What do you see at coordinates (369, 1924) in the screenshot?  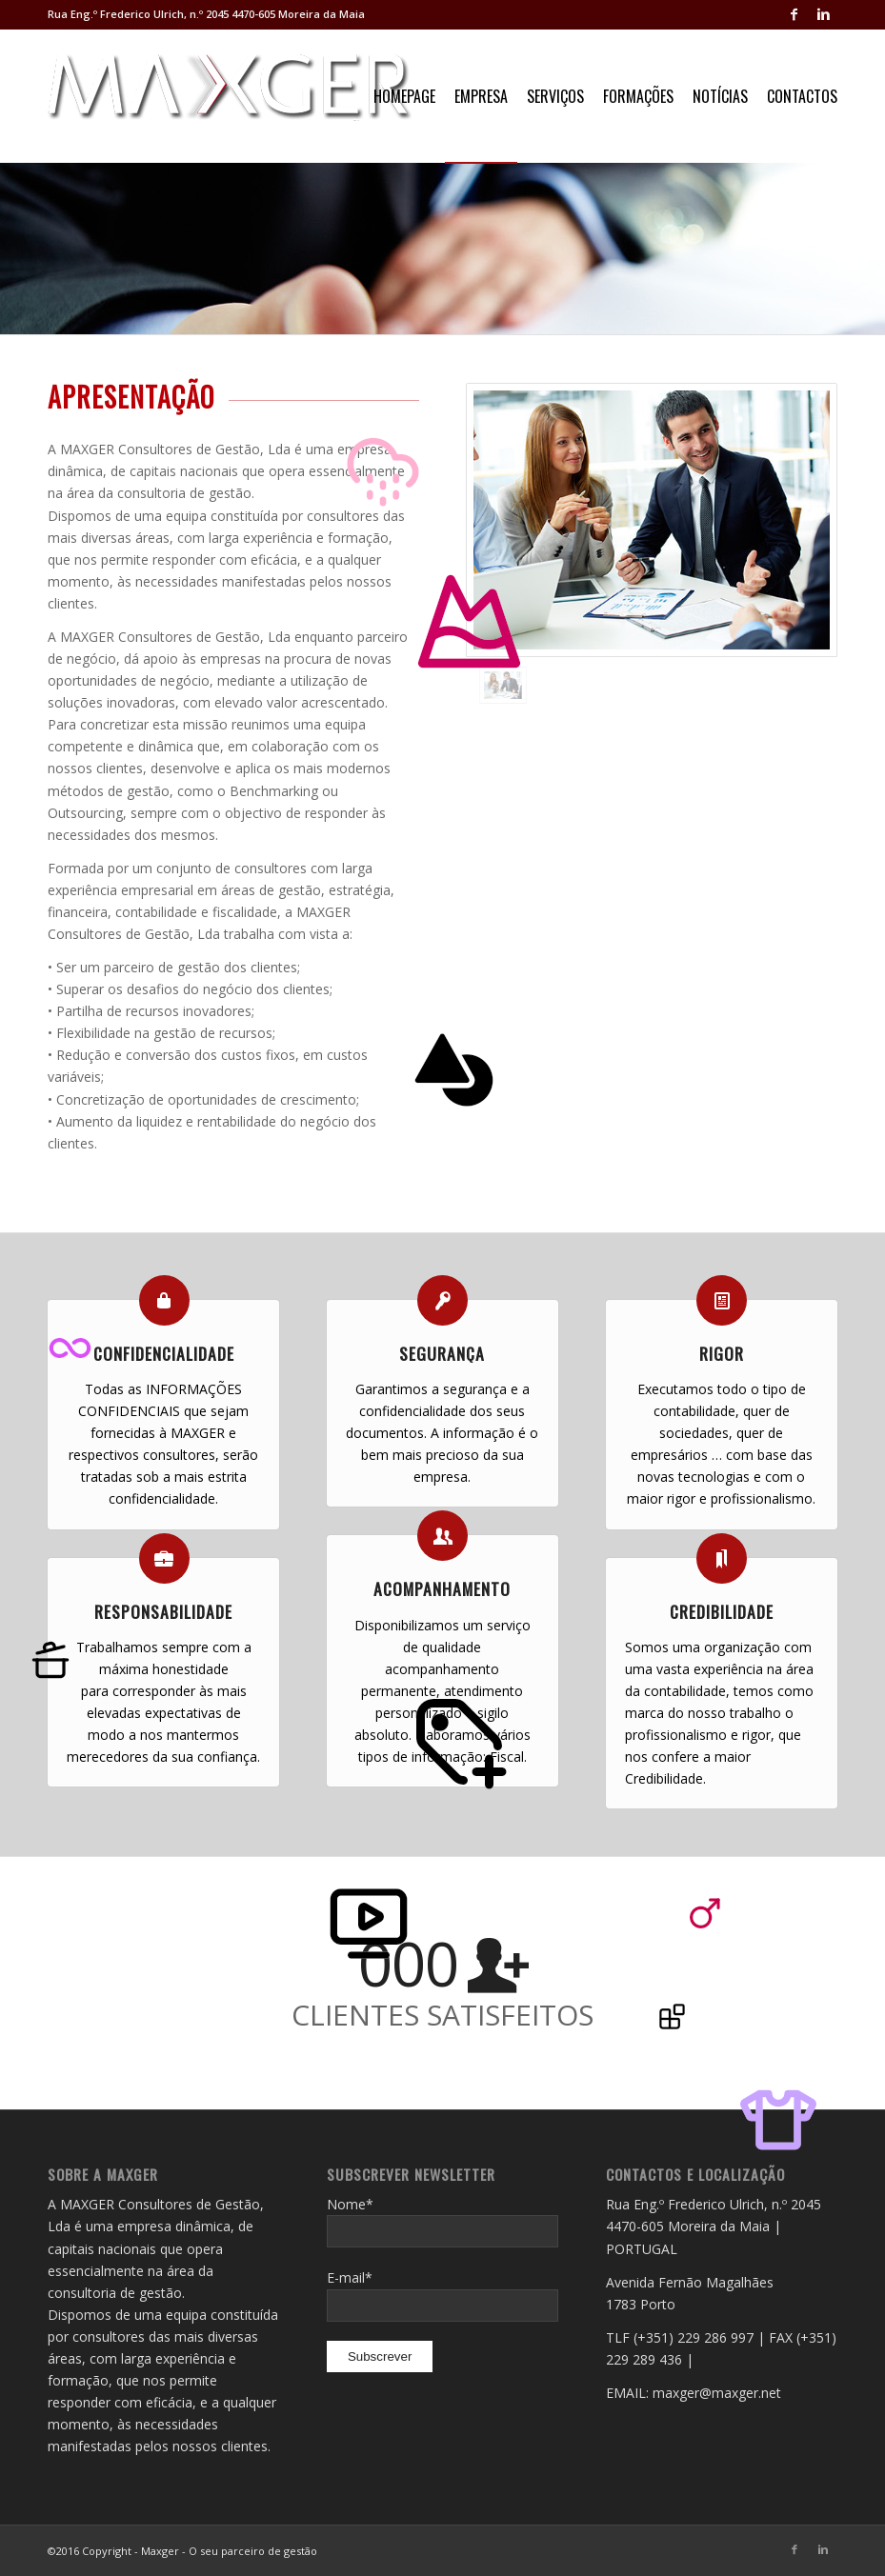 I see `play video or stream content on TV` at bounding box center [369, 1924].